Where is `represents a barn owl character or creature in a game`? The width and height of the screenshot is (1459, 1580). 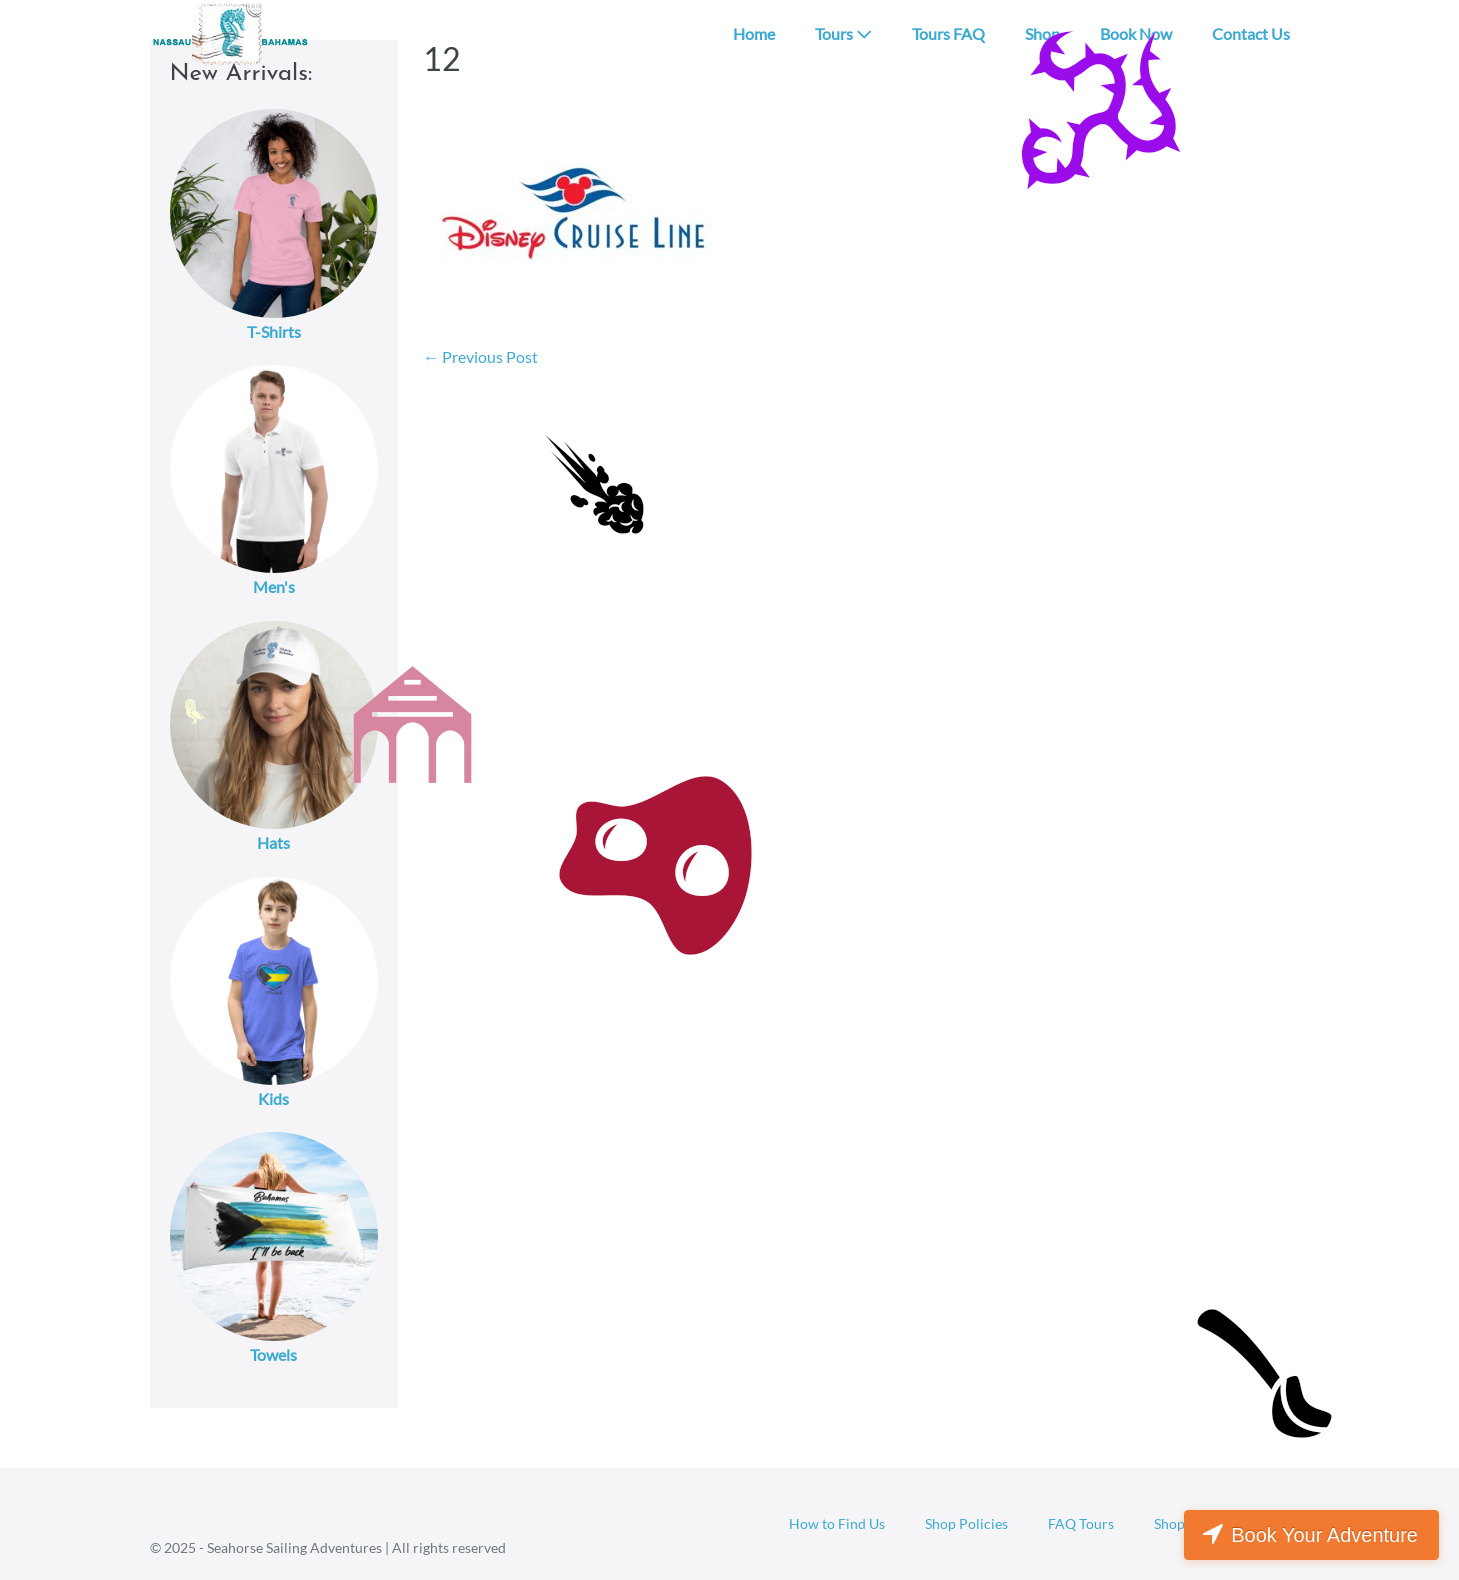
represents a barn owl character or creature in a game is located at coordinates (195, 711).